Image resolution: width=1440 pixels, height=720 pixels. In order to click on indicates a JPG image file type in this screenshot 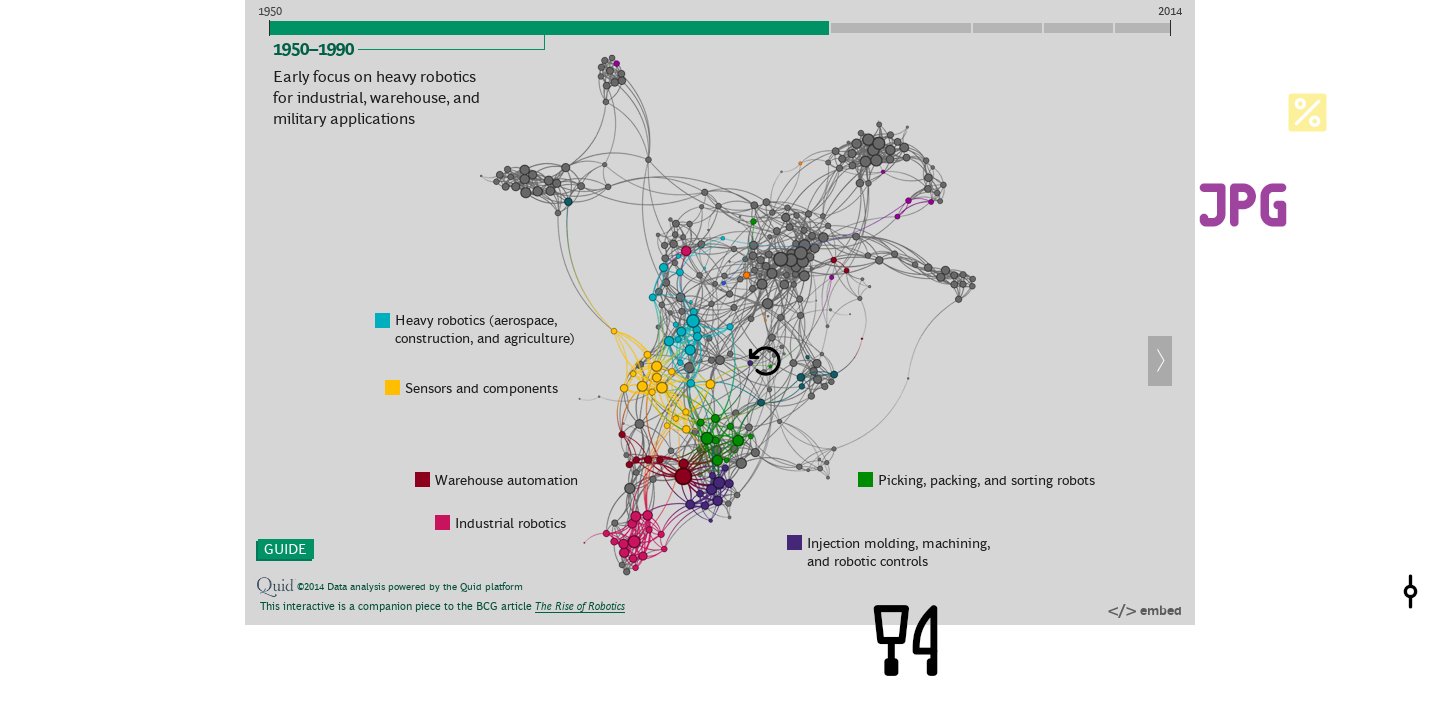, I will do `click(1243, 205)`.